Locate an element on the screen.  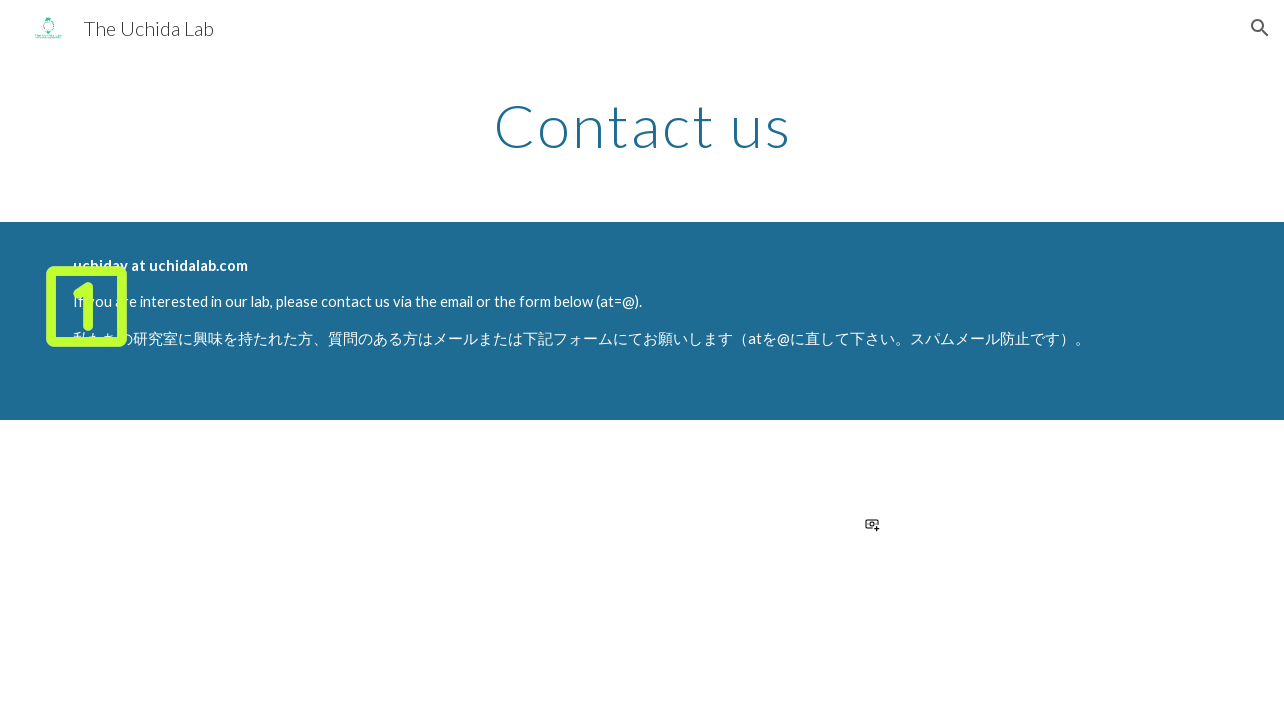
add funds to your account is located at coordinates (872, 524).